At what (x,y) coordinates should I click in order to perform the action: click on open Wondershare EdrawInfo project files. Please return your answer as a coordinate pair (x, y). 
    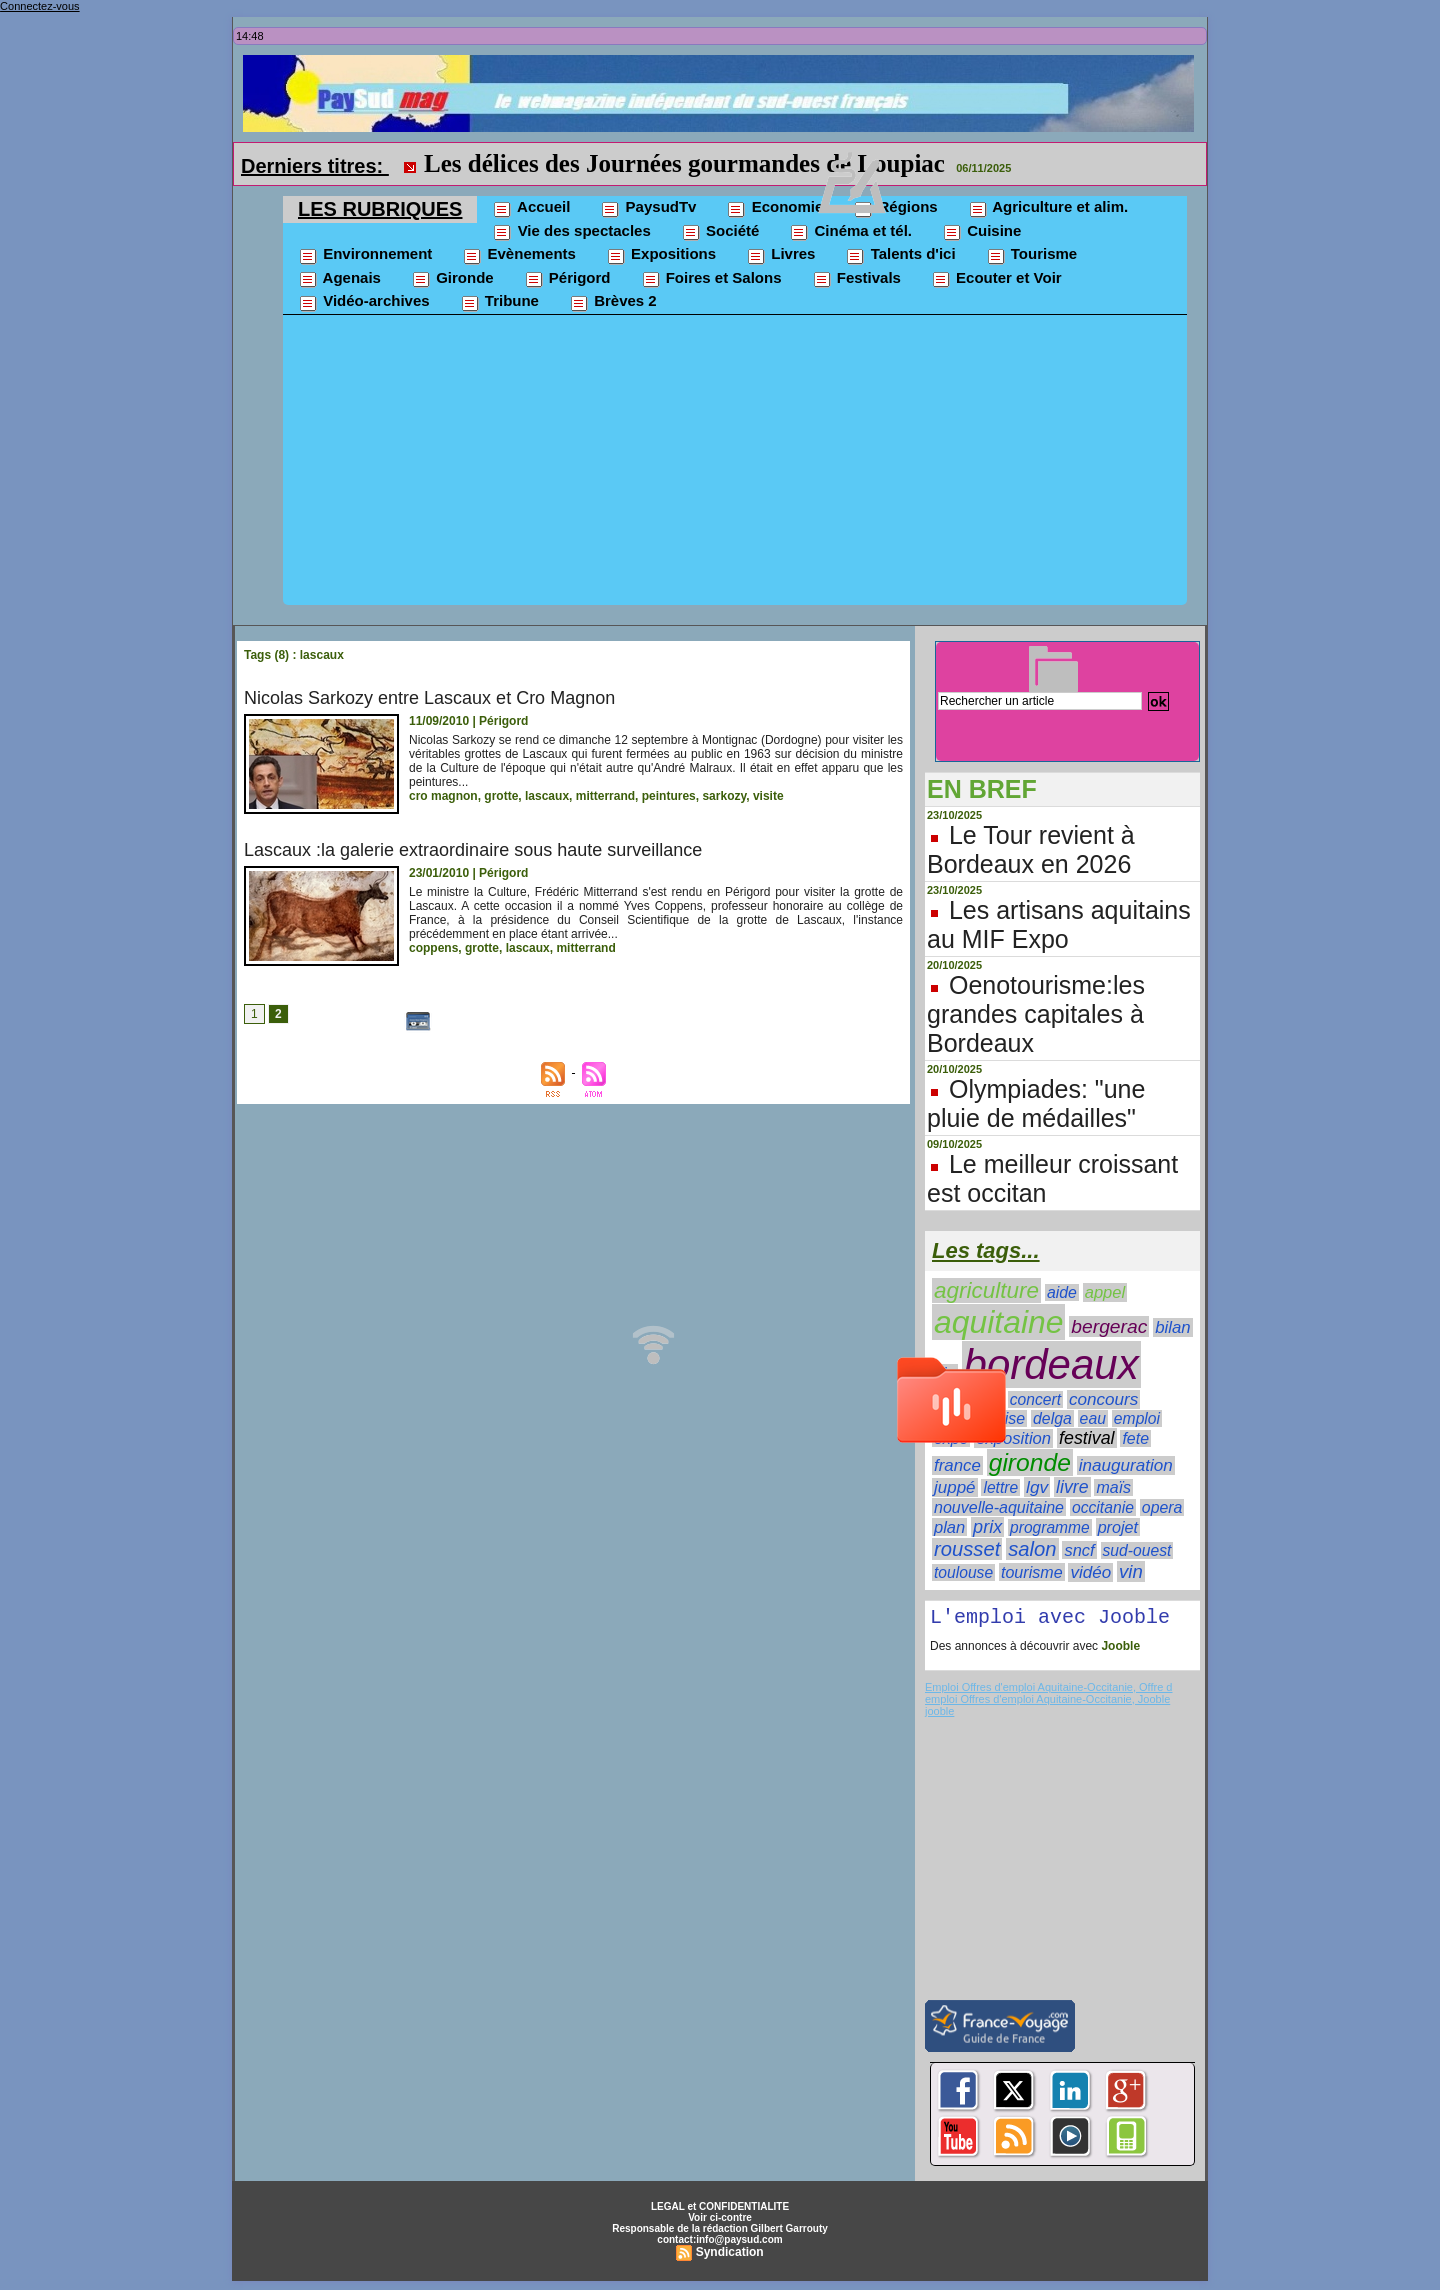
    Looking at the image, I should click on (951, 1403).